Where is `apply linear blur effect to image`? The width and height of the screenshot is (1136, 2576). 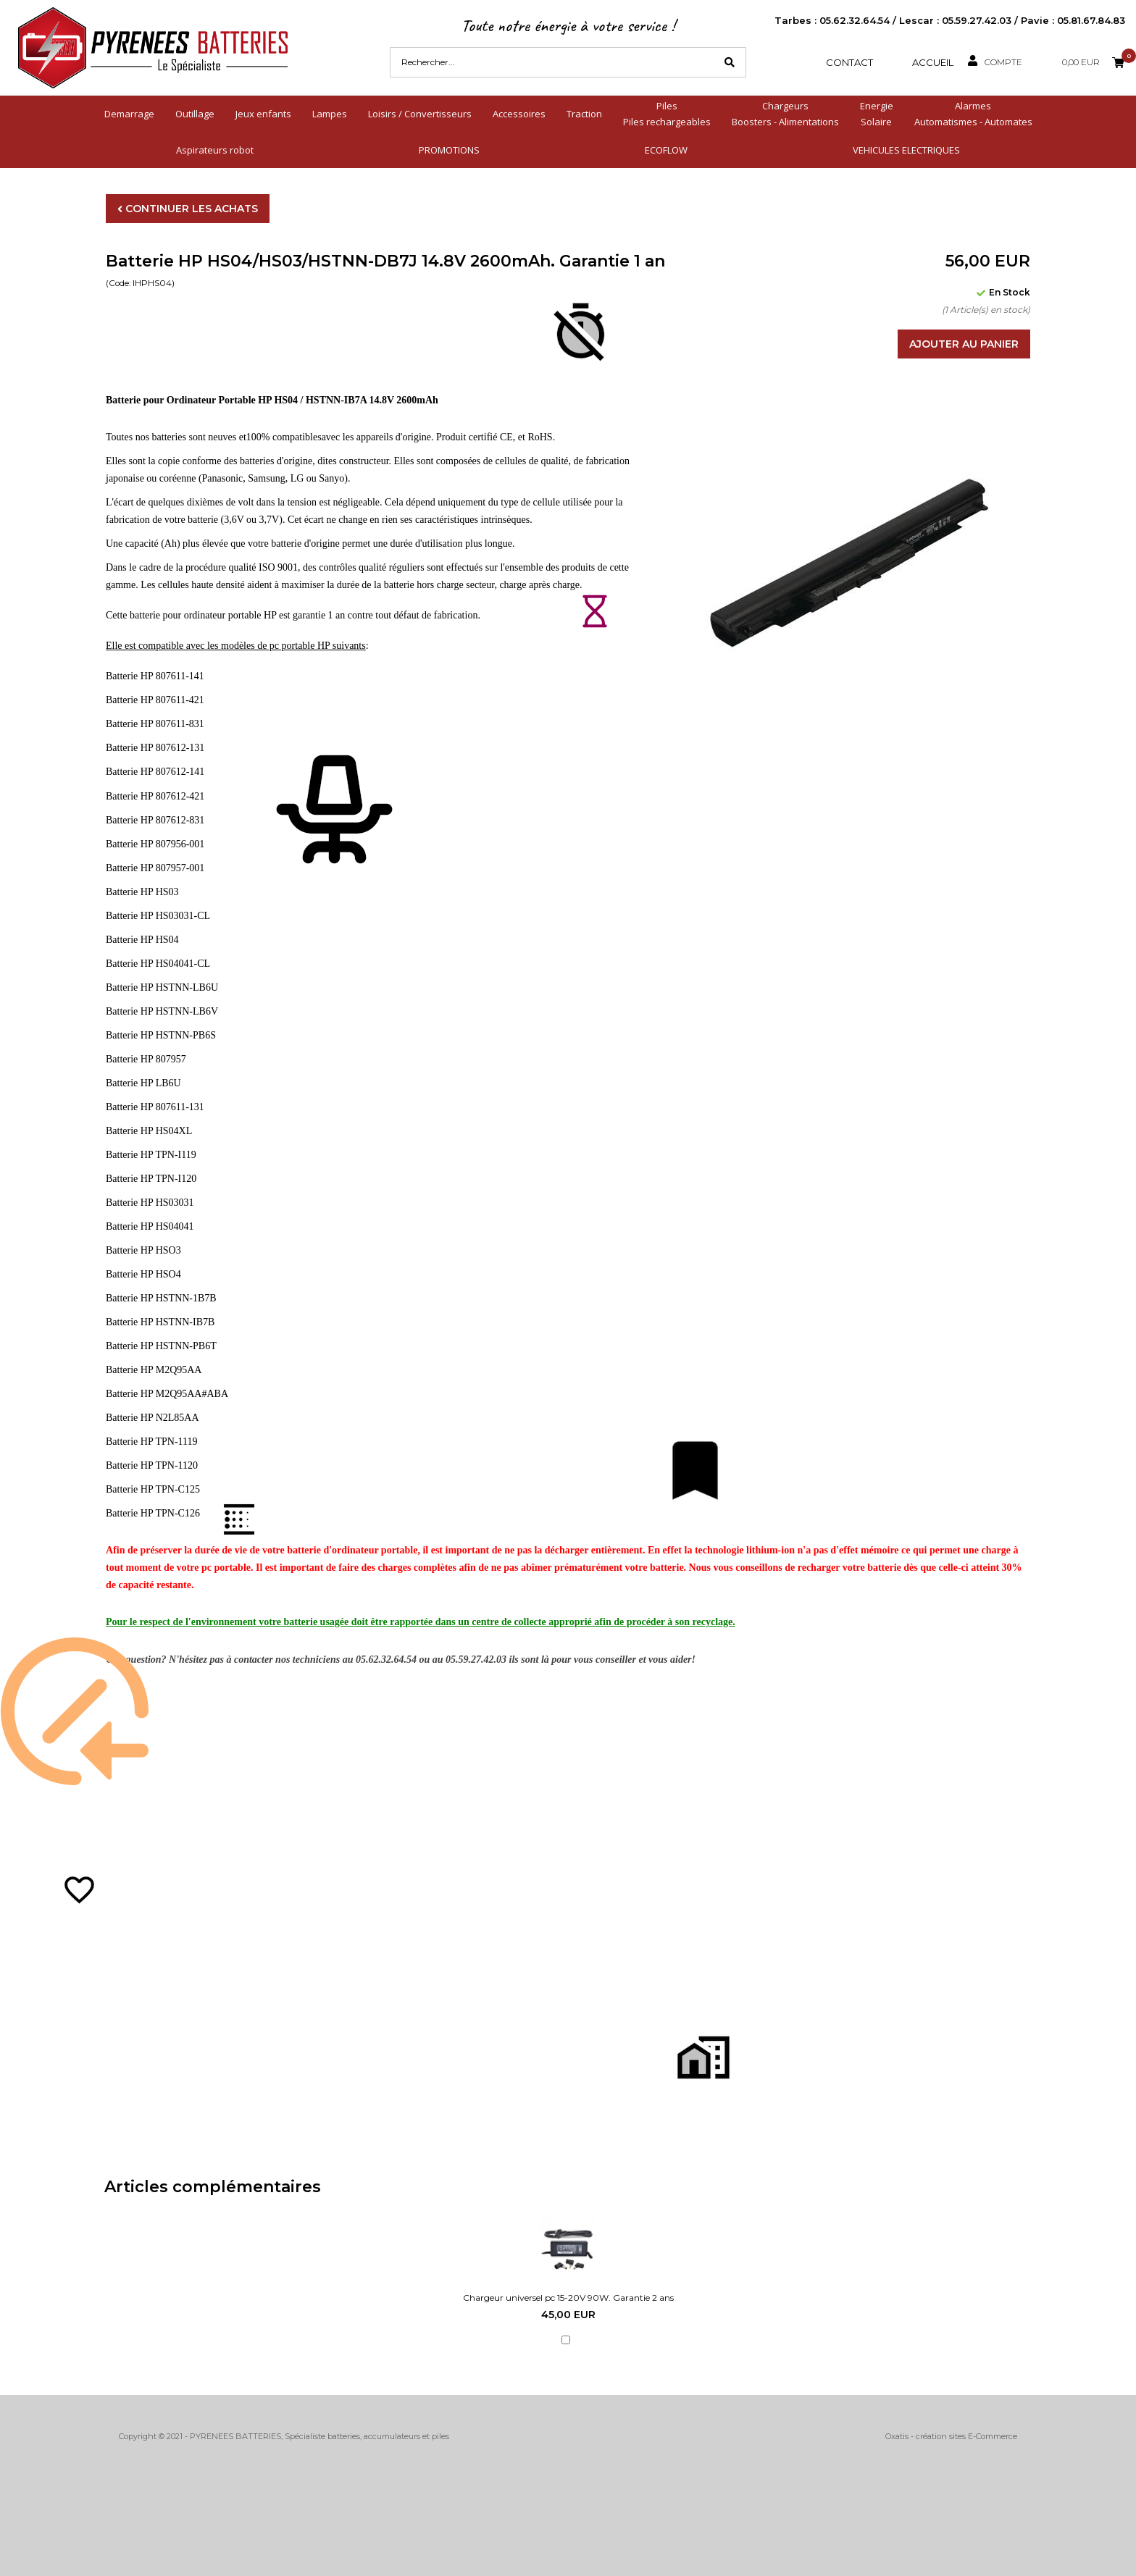
apply linear blur effect to image is located at coordinates (239, 1519).